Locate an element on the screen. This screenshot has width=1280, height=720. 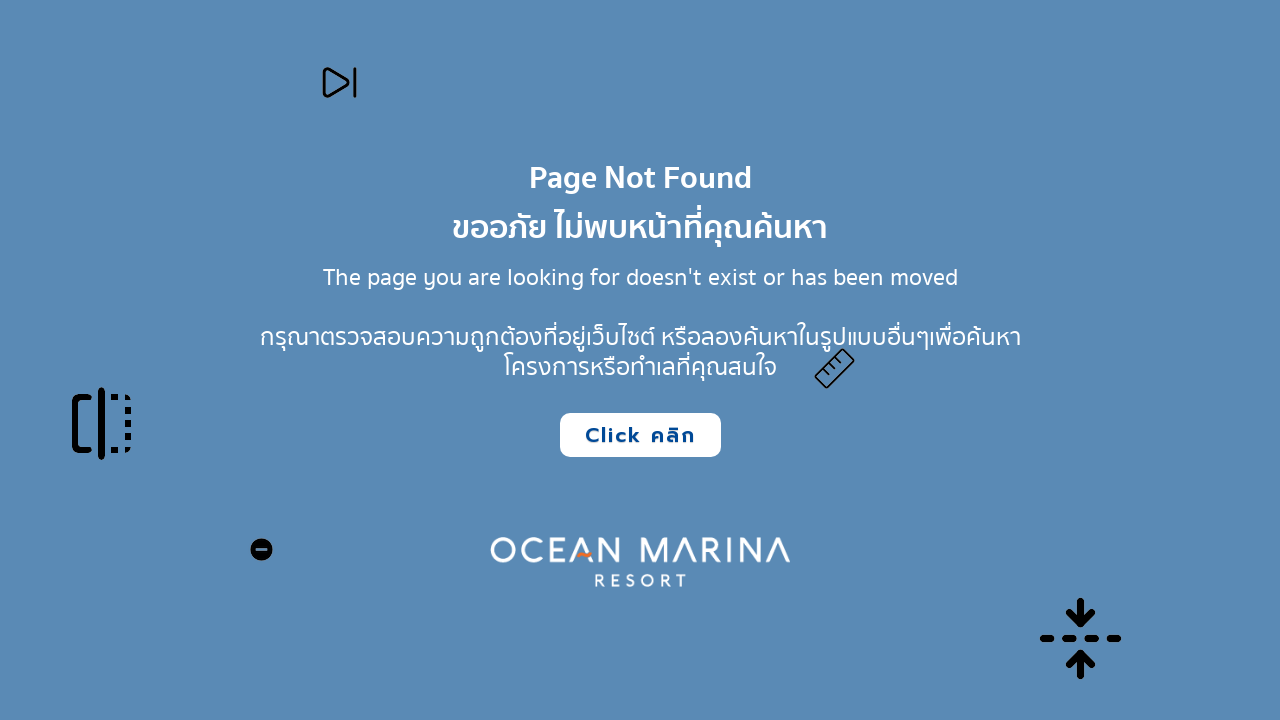
access measurement tools is located at coordinates (834, 368).